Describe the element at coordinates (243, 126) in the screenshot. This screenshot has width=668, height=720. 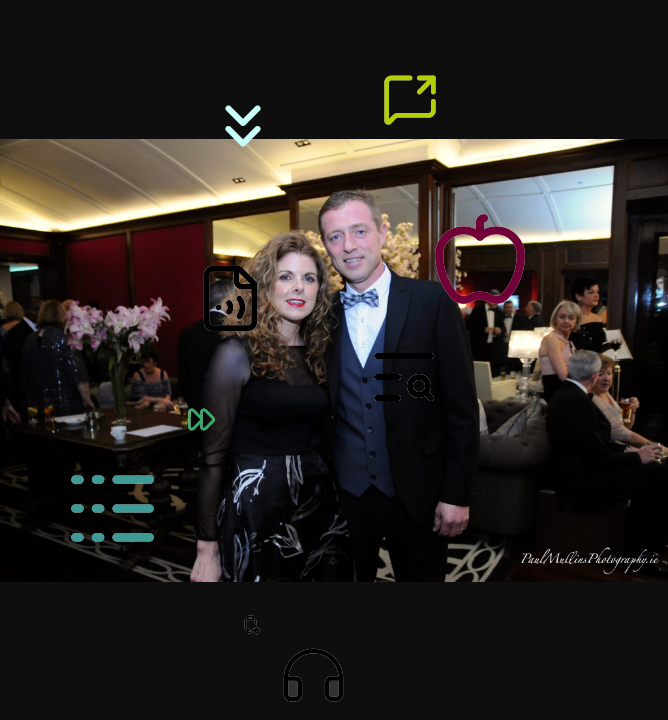
I see `scroll down or view more content` at that location.